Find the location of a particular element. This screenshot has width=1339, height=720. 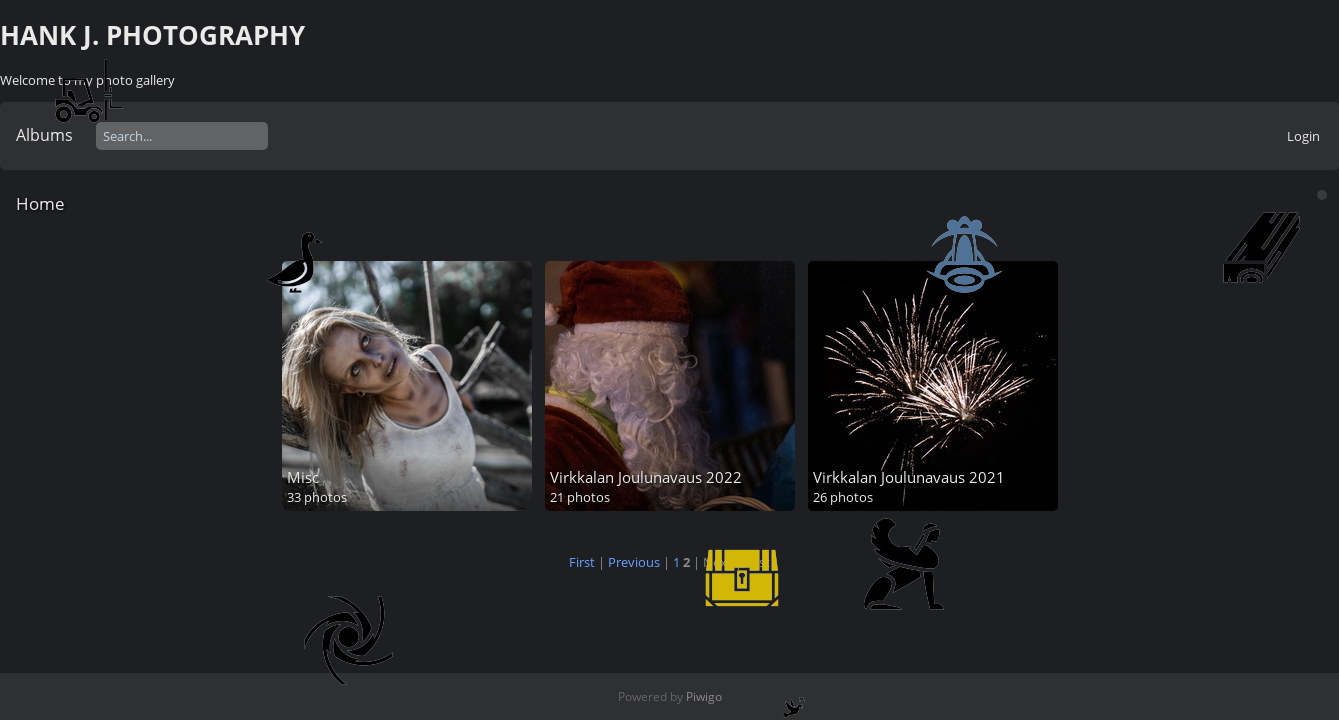

open your inventory or storage is located at coordinates (742, 578).